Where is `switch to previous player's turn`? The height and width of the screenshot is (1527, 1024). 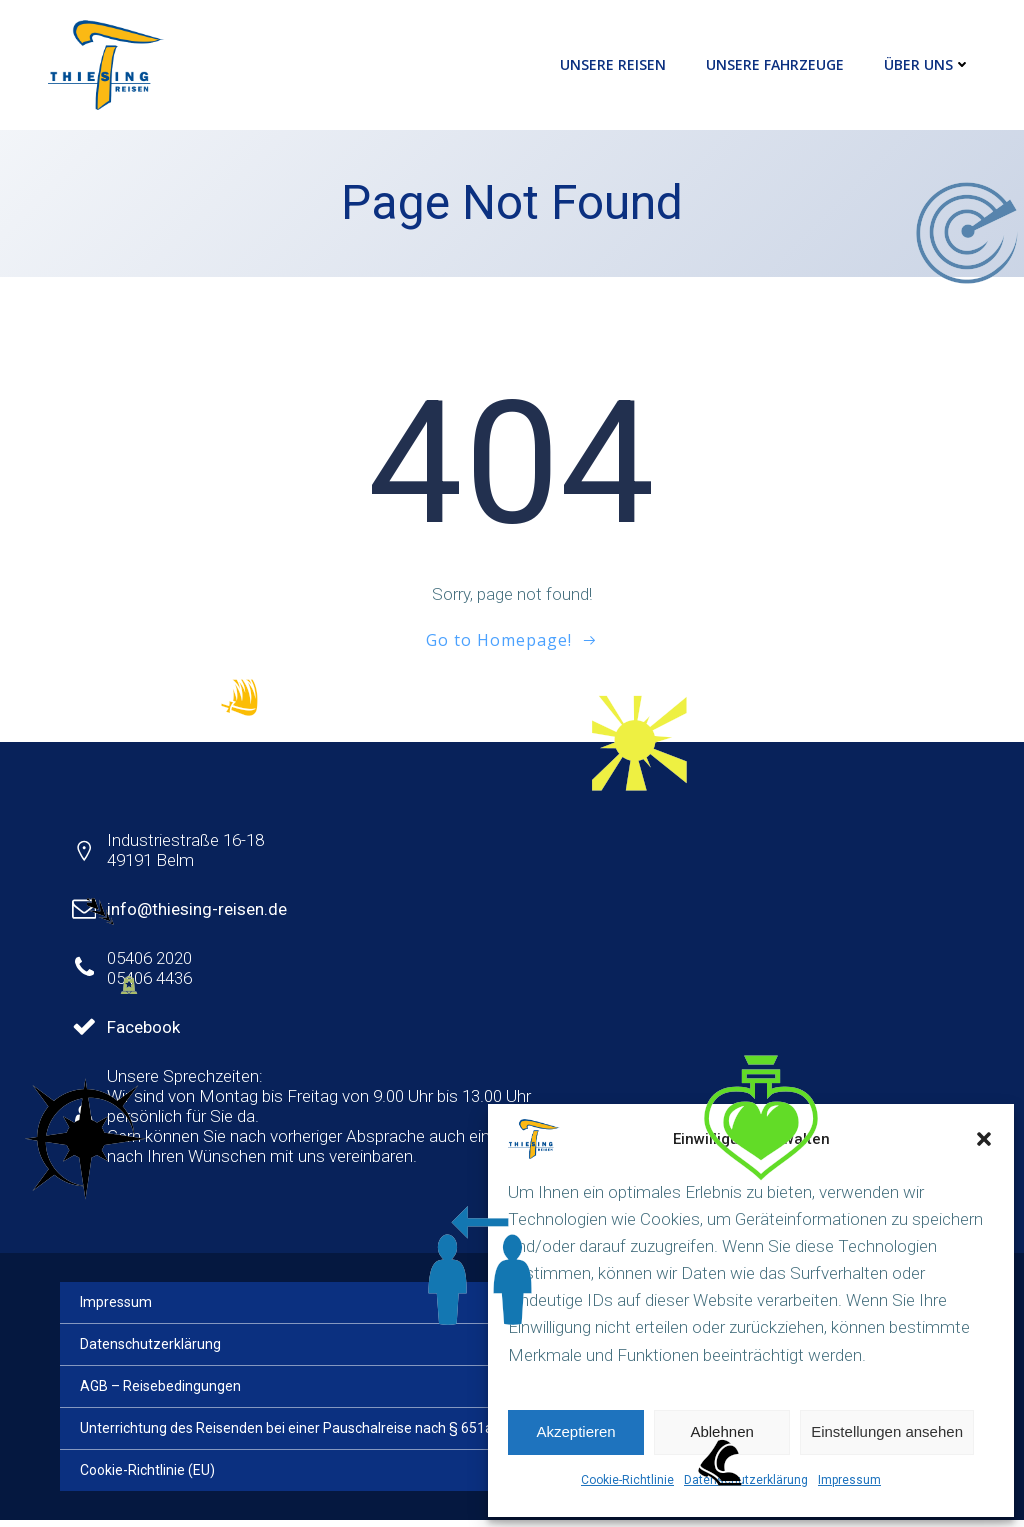 switch to previous player's turn is located at coordinates (480, 1267).